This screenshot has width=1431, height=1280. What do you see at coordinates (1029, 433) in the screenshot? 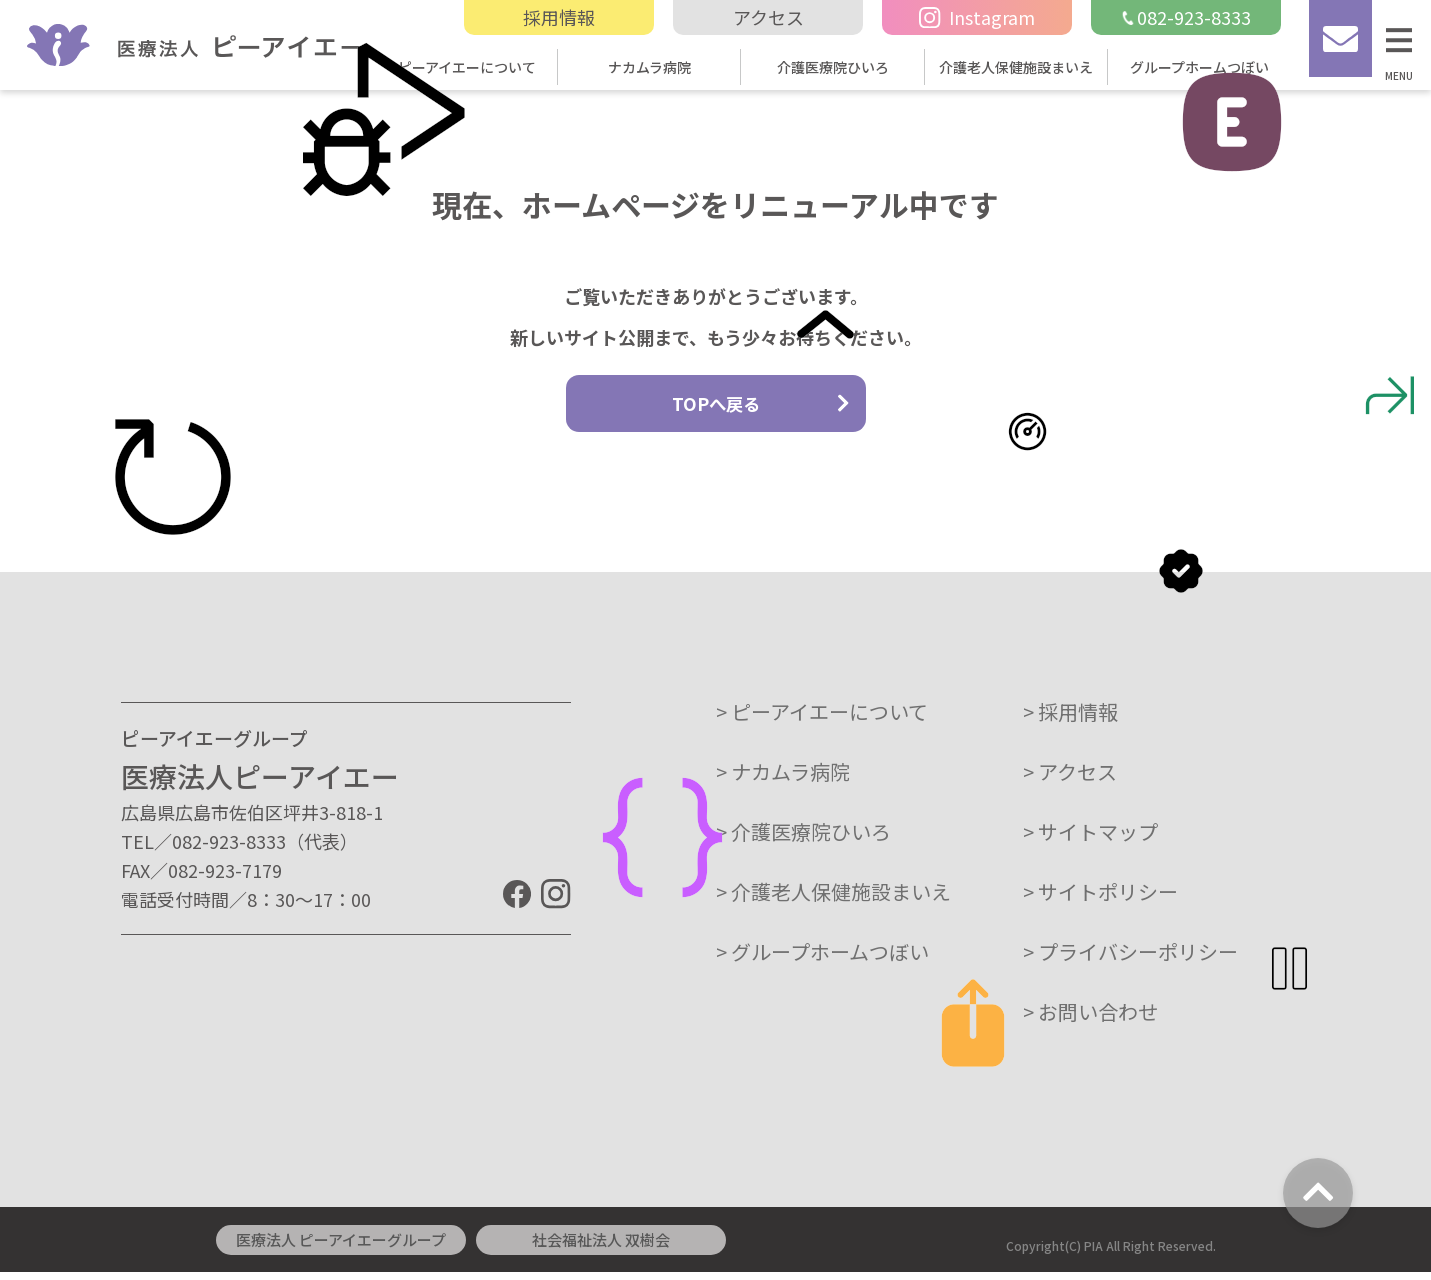
I see `access the dashboard overview` at bounding box center [1029, 433].